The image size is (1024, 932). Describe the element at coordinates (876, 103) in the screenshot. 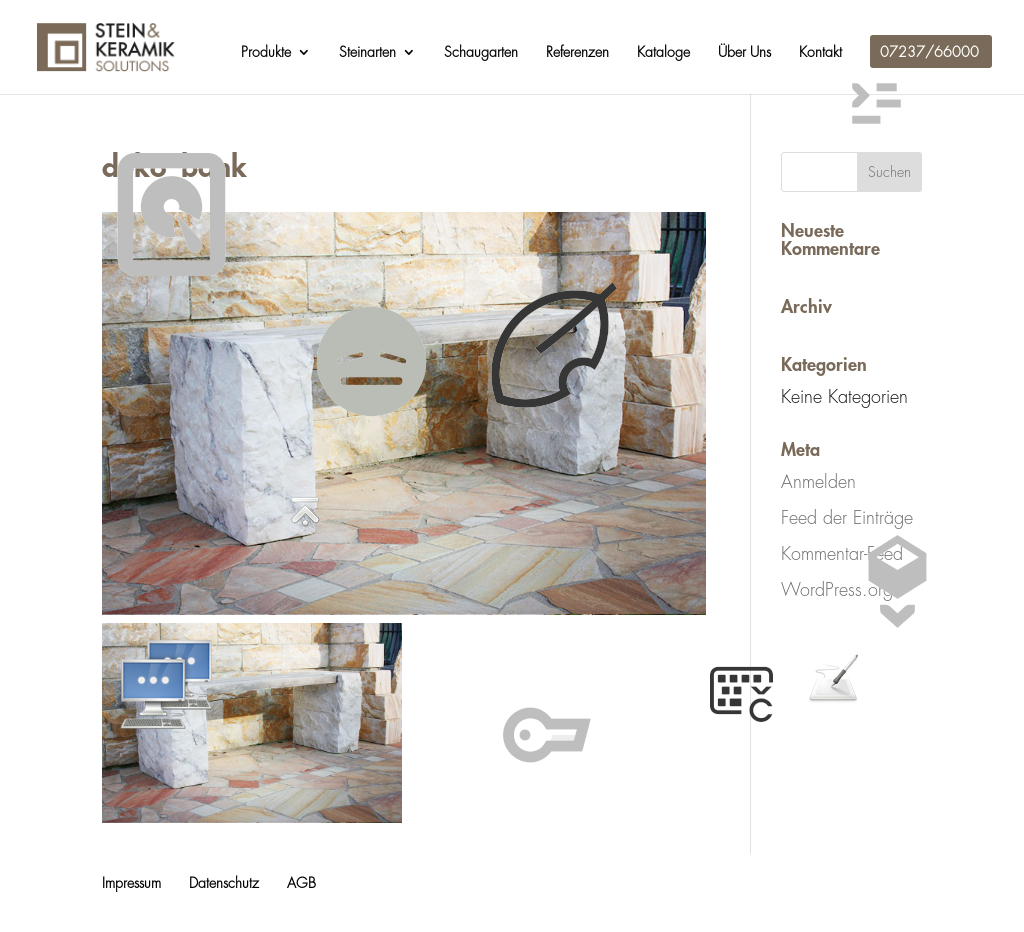

I see `increase text indentation` at that location.